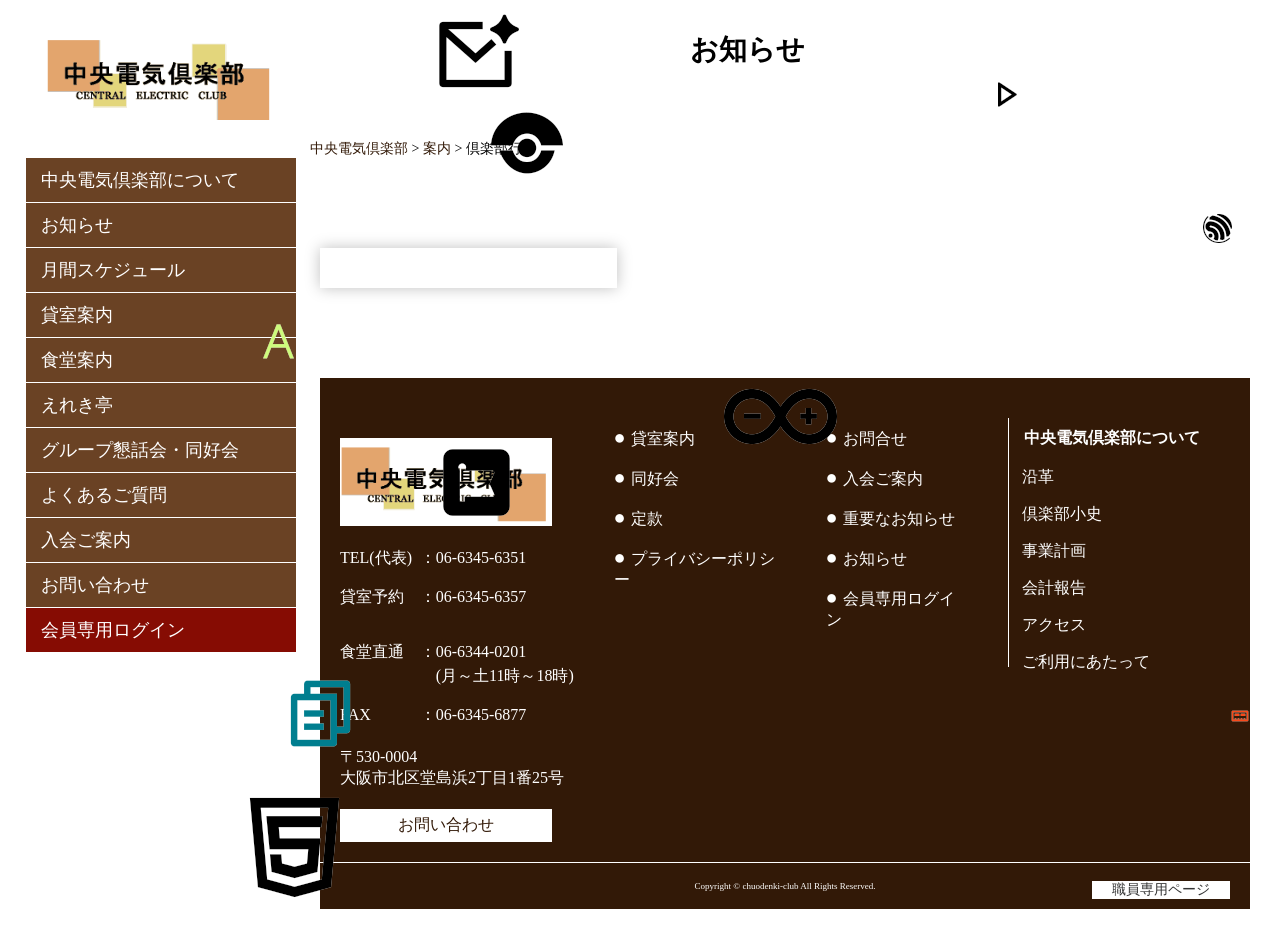 The height and width of the screenshot is (949, 1280). What do you see at coordinates (780, 416) in the screenshot?
I see `Arduino brand logo` at bounding box center [780, 416].